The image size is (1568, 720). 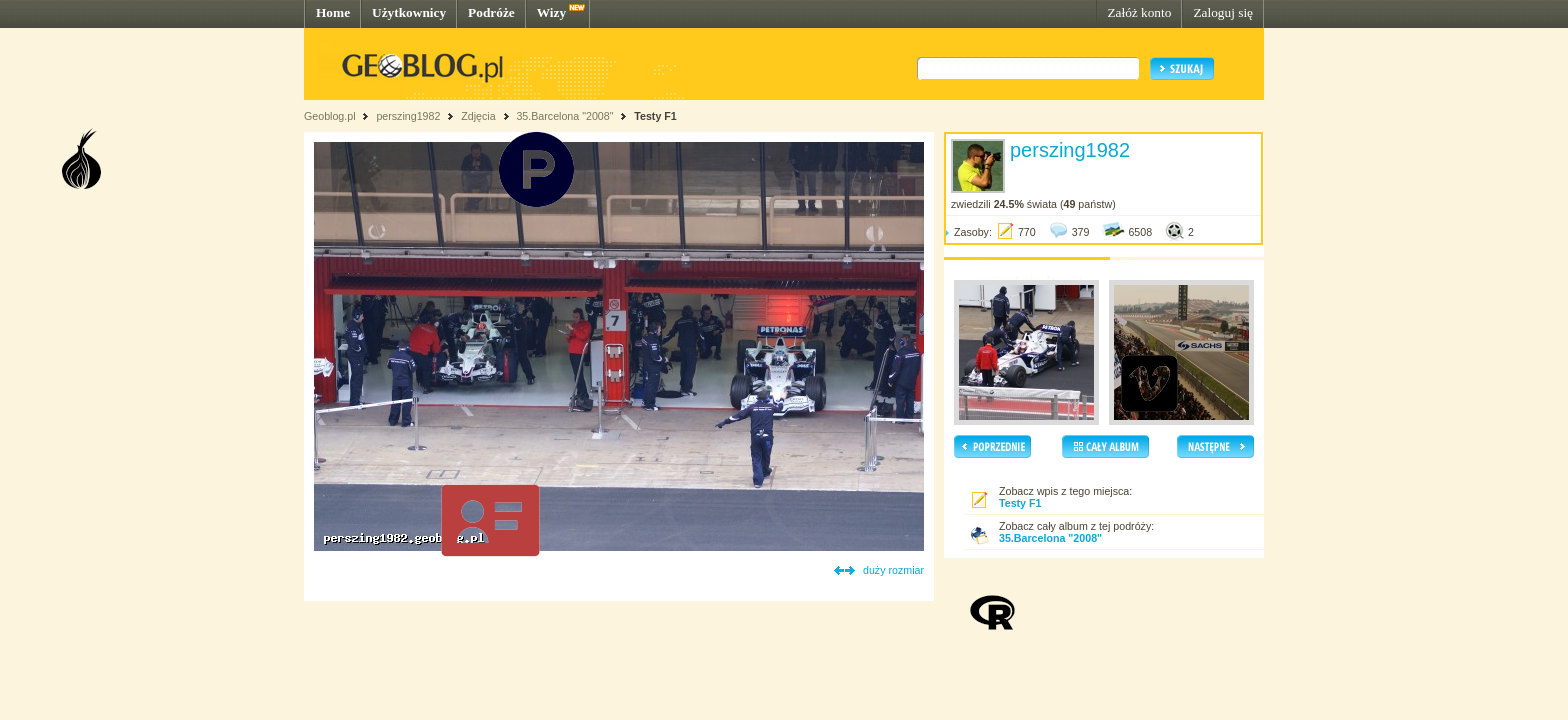 I want to click on R programming language logo, so click(x=992, y=612).